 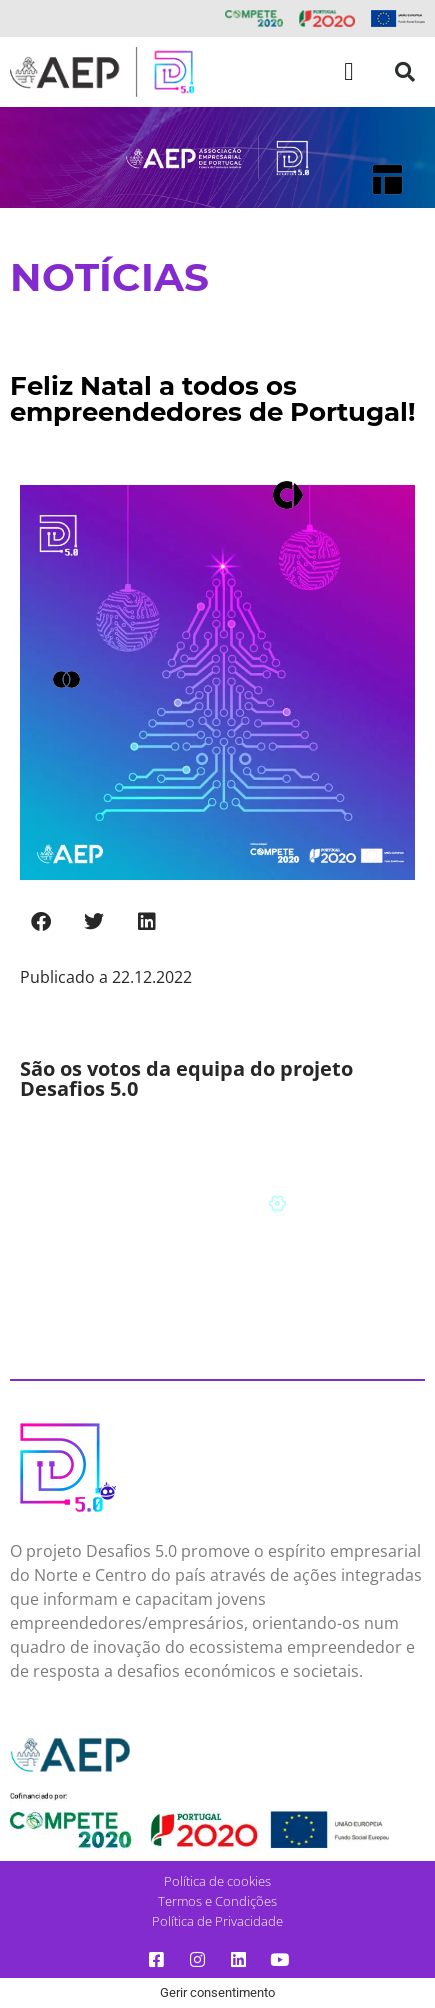 I want to click on switch to header and sidebar layout view, so click(x=387, y=179).